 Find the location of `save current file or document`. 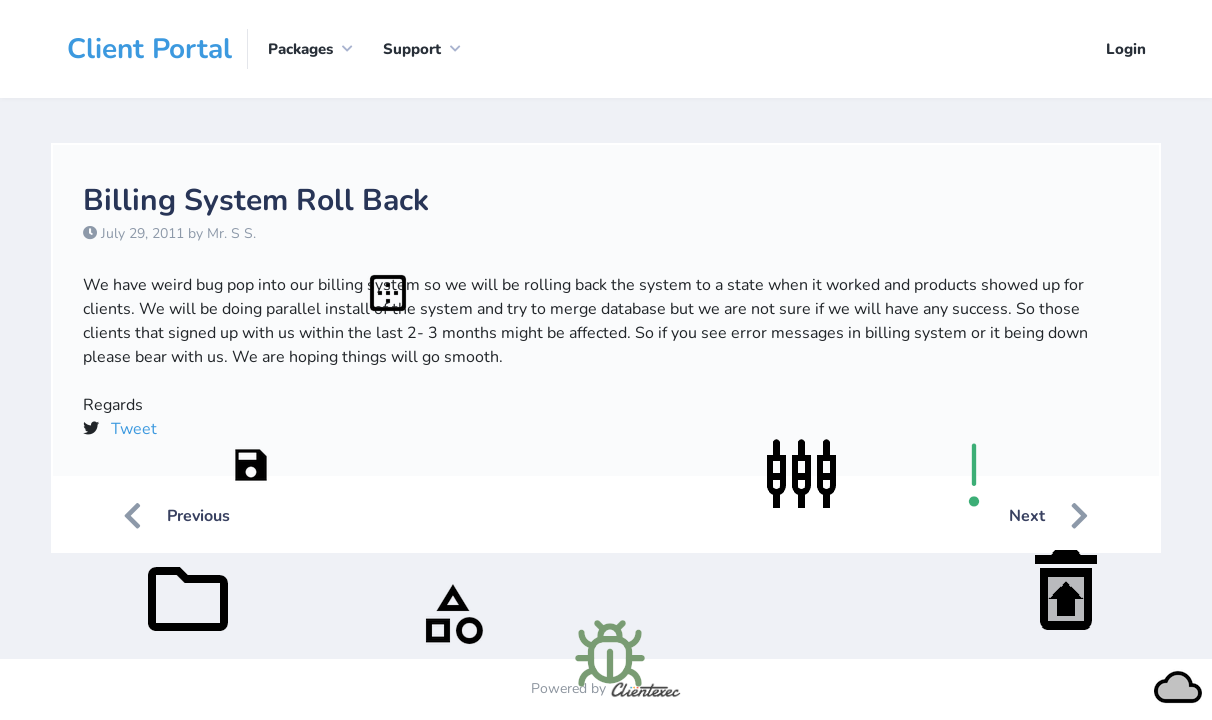

save current file or document is located at coordinates (251, 465).